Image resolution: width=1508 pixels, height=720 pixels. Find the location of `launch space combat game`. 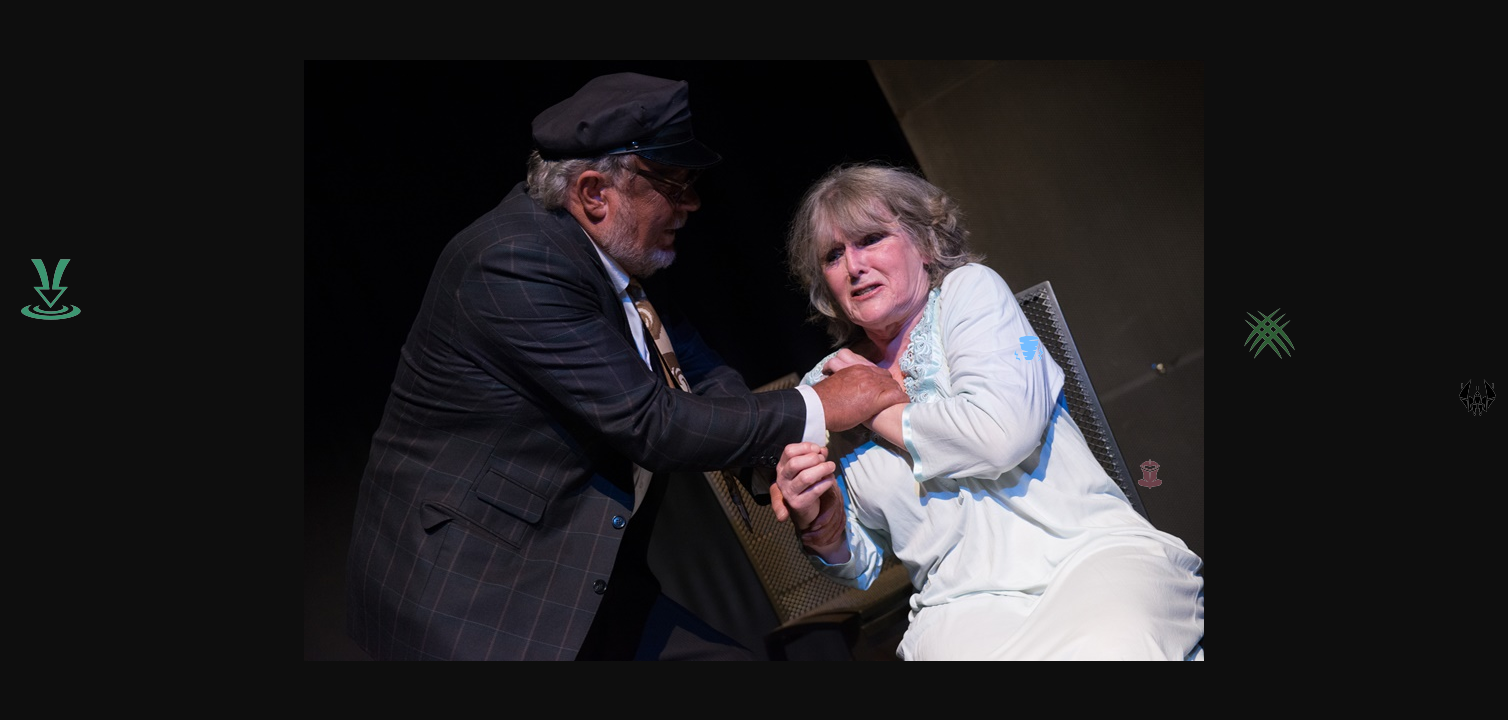

launch space combat game is located at coordinates (1477, 397).